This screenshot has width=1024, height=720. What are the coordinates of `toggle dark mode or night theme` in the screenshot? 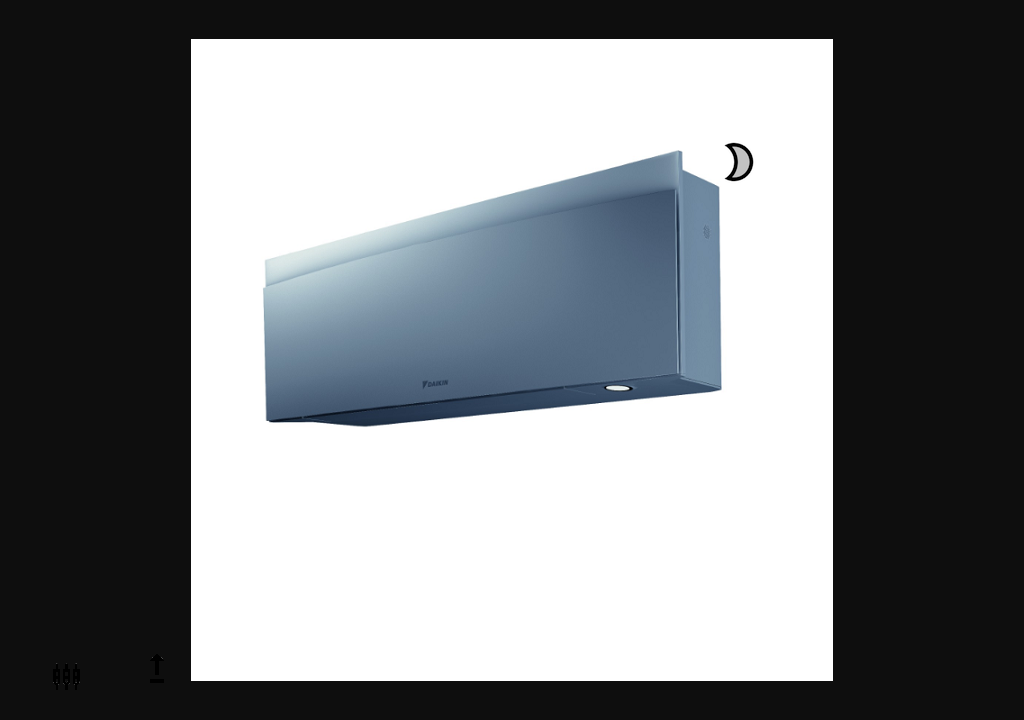 It's located at (738, 162).